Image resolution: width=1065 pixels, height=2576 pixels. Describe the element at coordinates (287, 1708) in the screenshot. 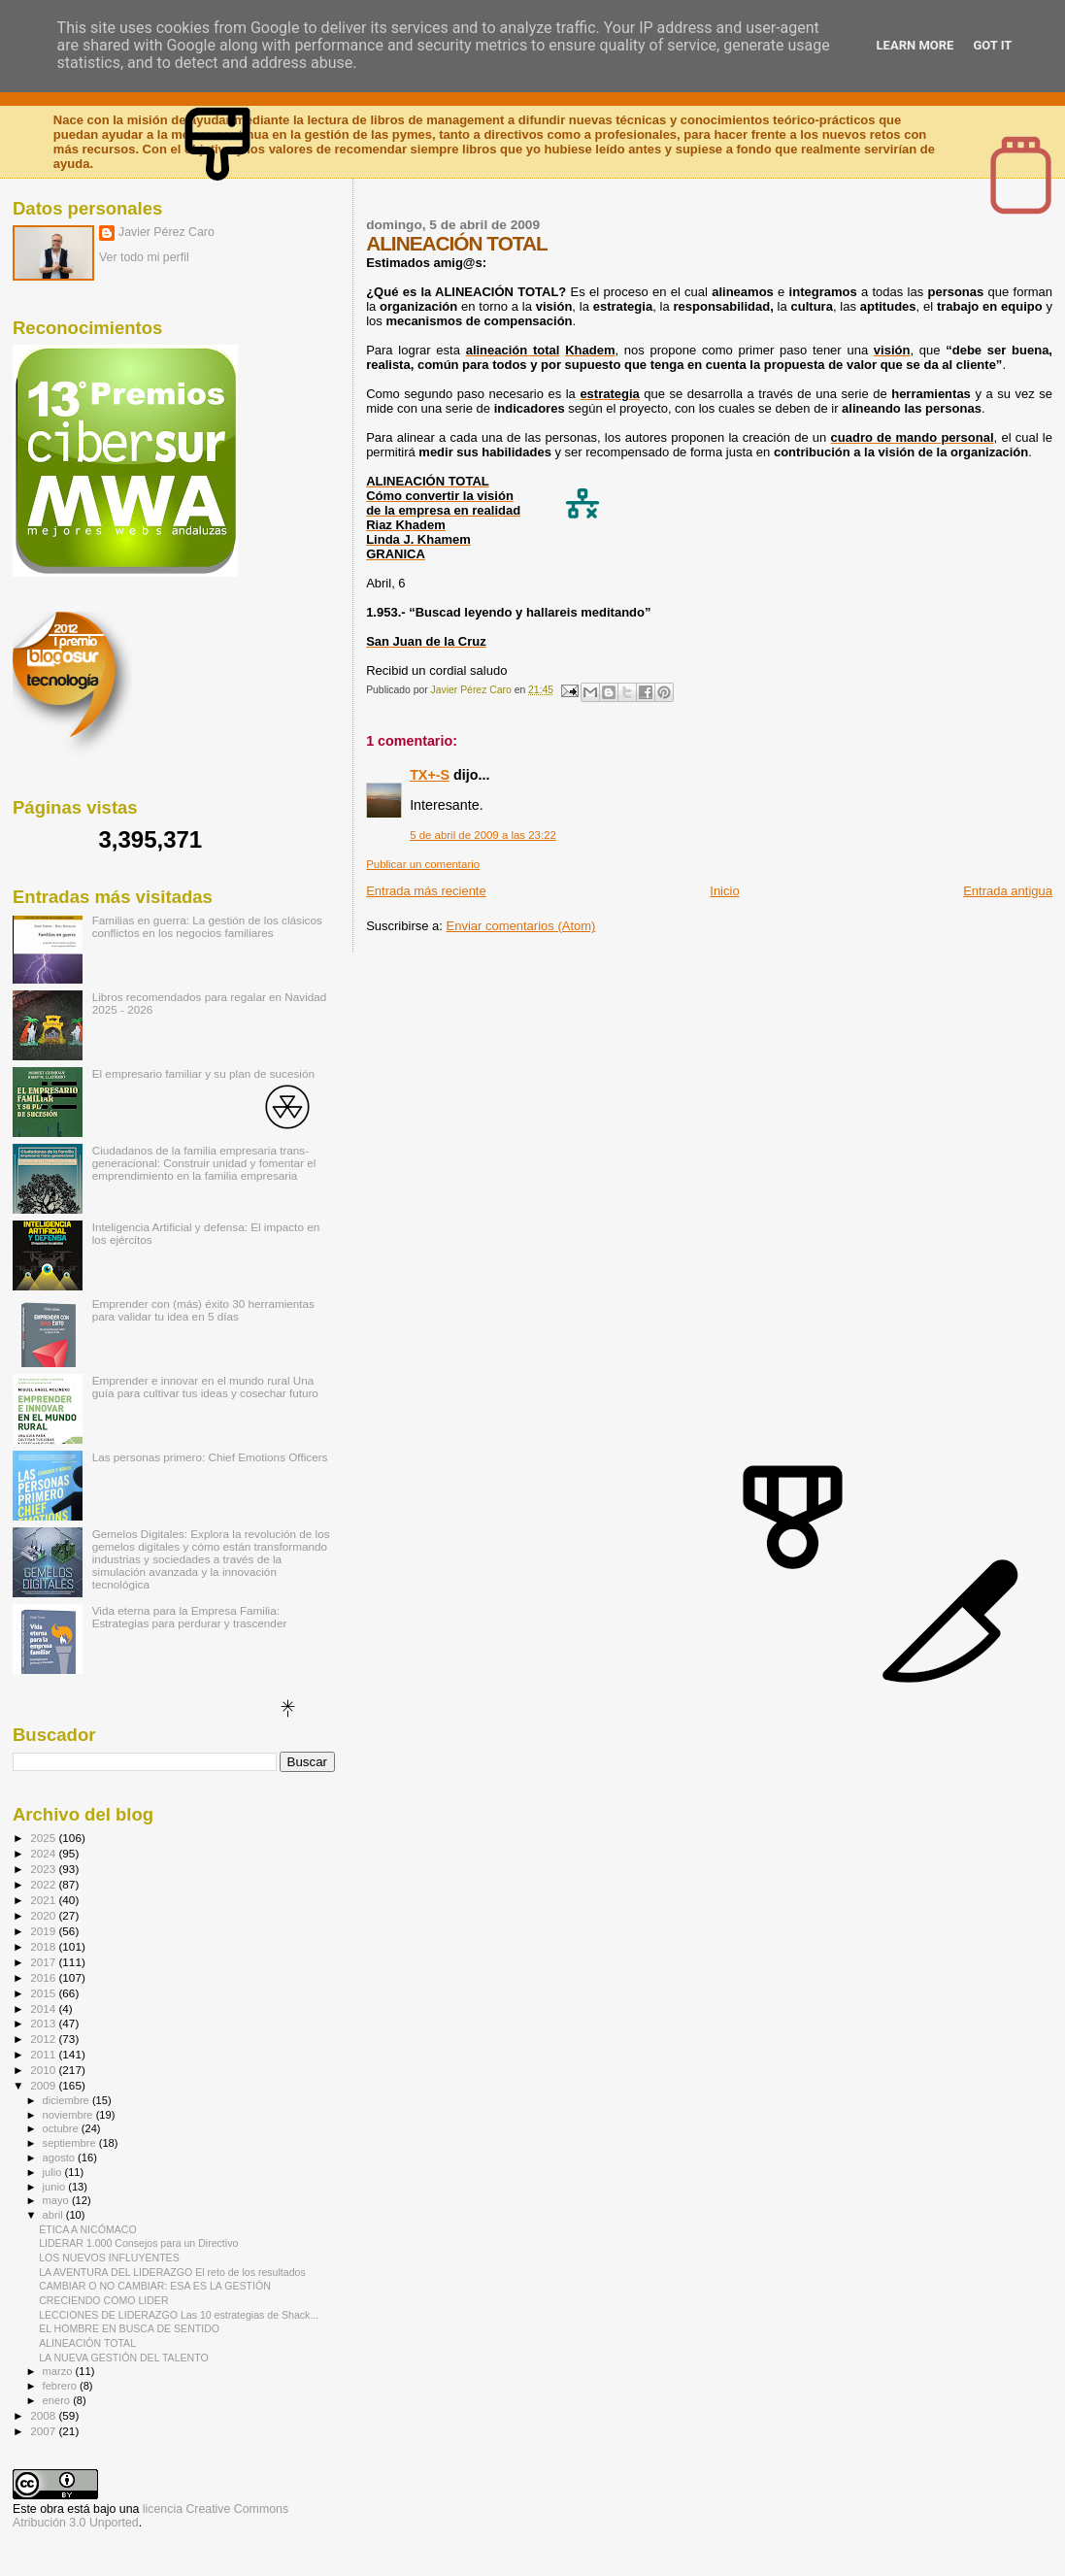

I see `link to linktree profile` at that location.